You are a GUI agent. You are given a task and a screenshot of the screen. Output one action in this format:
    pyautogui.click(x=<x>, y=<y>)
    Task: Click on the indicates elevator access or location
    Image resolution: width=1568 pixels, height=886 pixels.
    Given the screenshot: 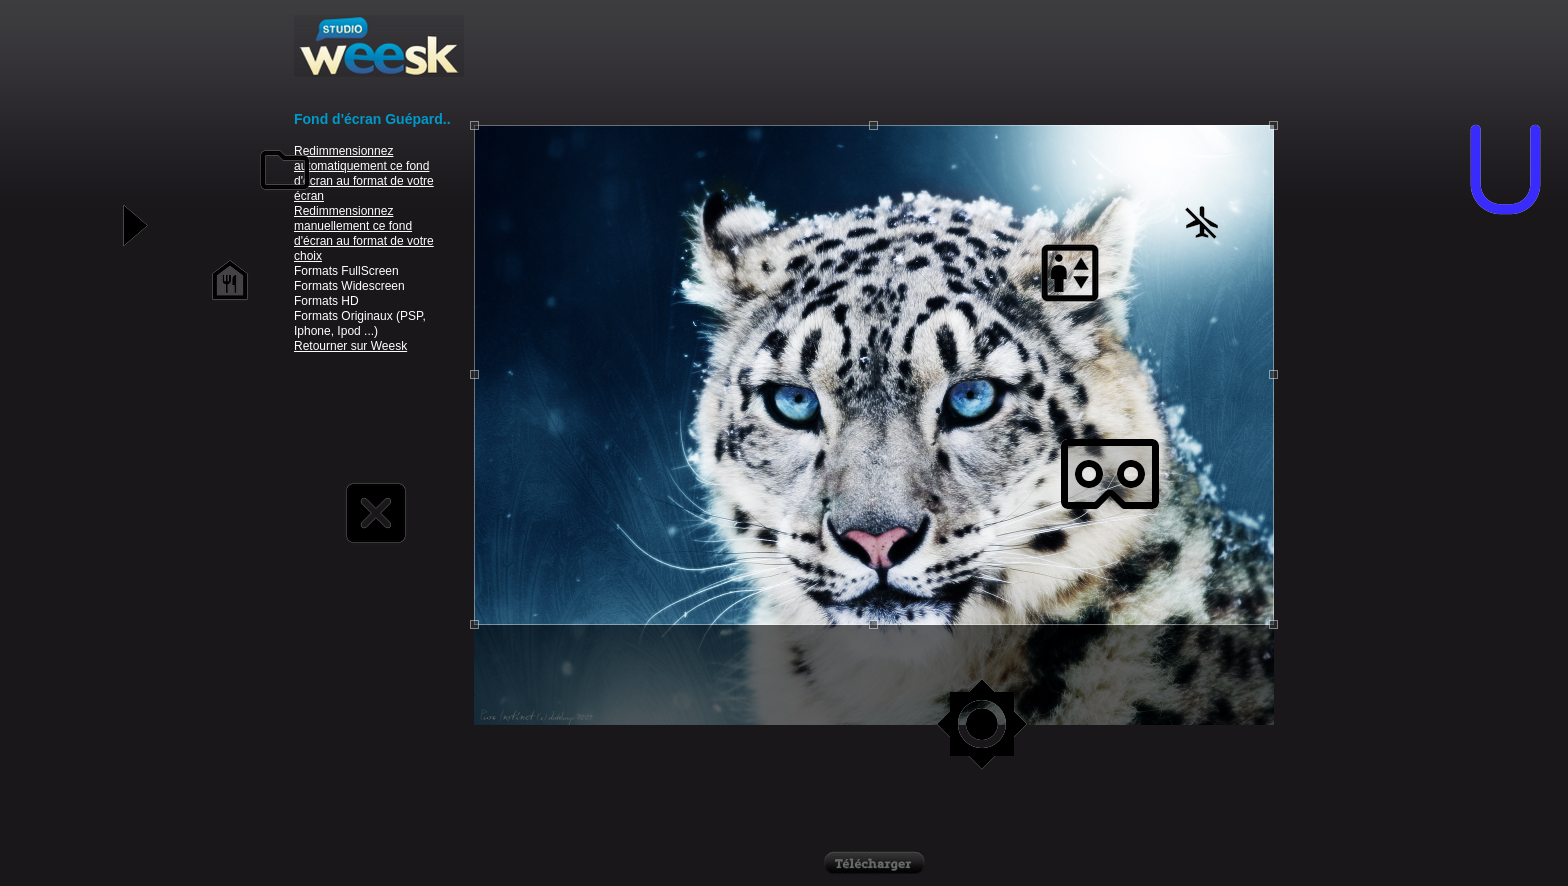 What is the action you would take?
    pyautogui.click(x=1070, y=273)
    